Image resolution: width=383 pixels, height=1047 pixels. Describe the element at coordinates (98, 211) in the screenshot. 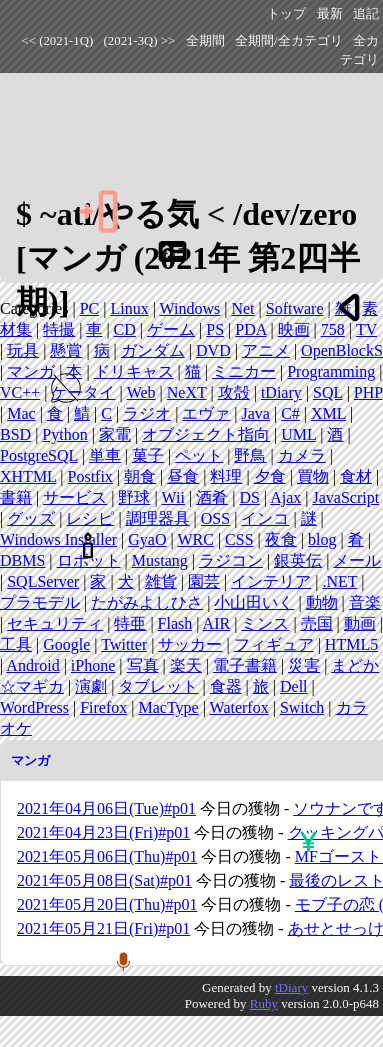

I see `insert a new column to the left` at that location.